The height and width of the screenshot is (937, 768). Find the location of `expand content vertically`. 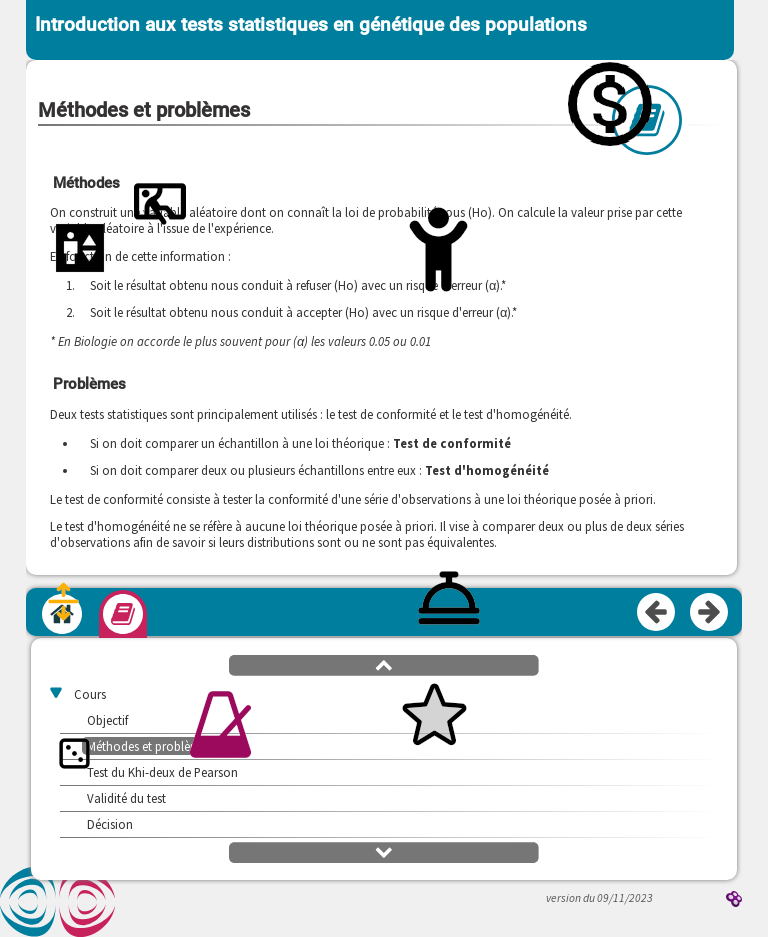

expand content vertically is located at coordinates (63, 601).